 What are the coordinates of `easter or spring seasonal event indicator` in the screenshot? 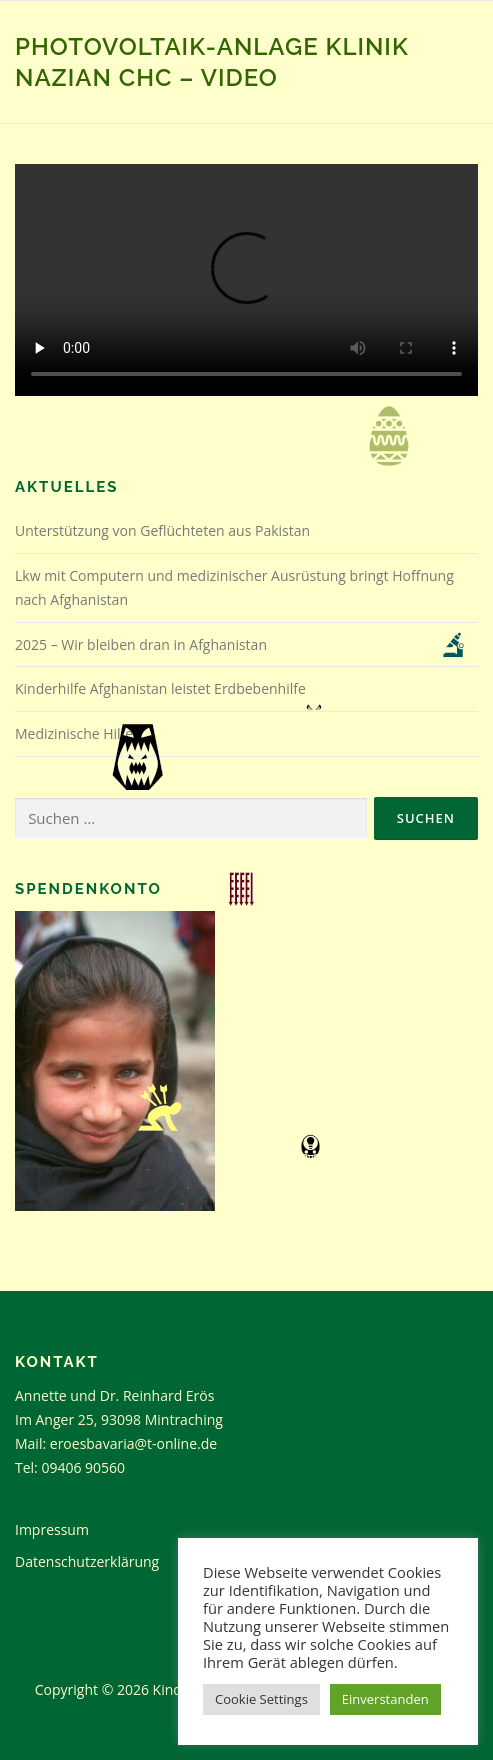 It's located at (389, 436).